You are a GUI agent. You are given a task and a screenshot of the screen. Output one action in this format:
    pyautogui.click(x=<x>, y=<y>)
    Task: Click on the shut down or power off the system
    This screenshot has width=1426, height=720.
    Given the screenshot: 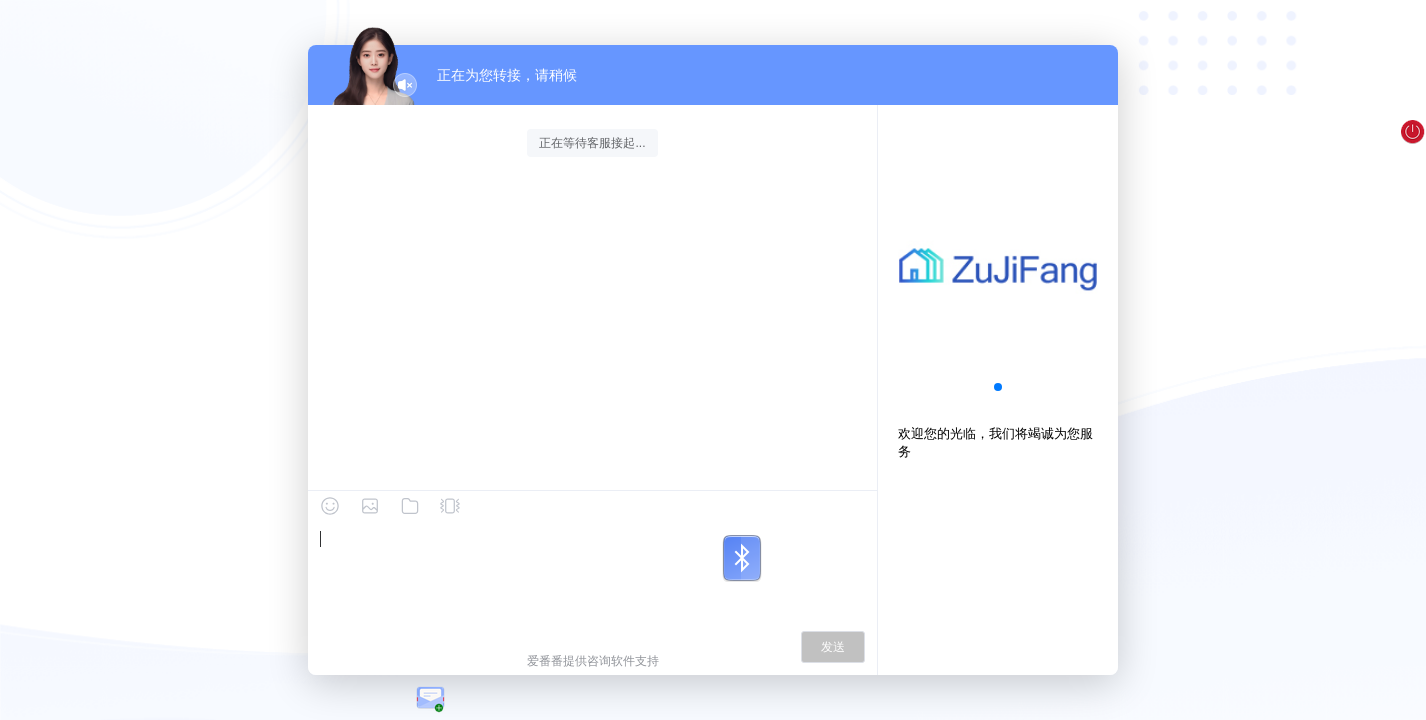 What is the action you would take?
    pyautogui.click(x=1413, y=132)
    